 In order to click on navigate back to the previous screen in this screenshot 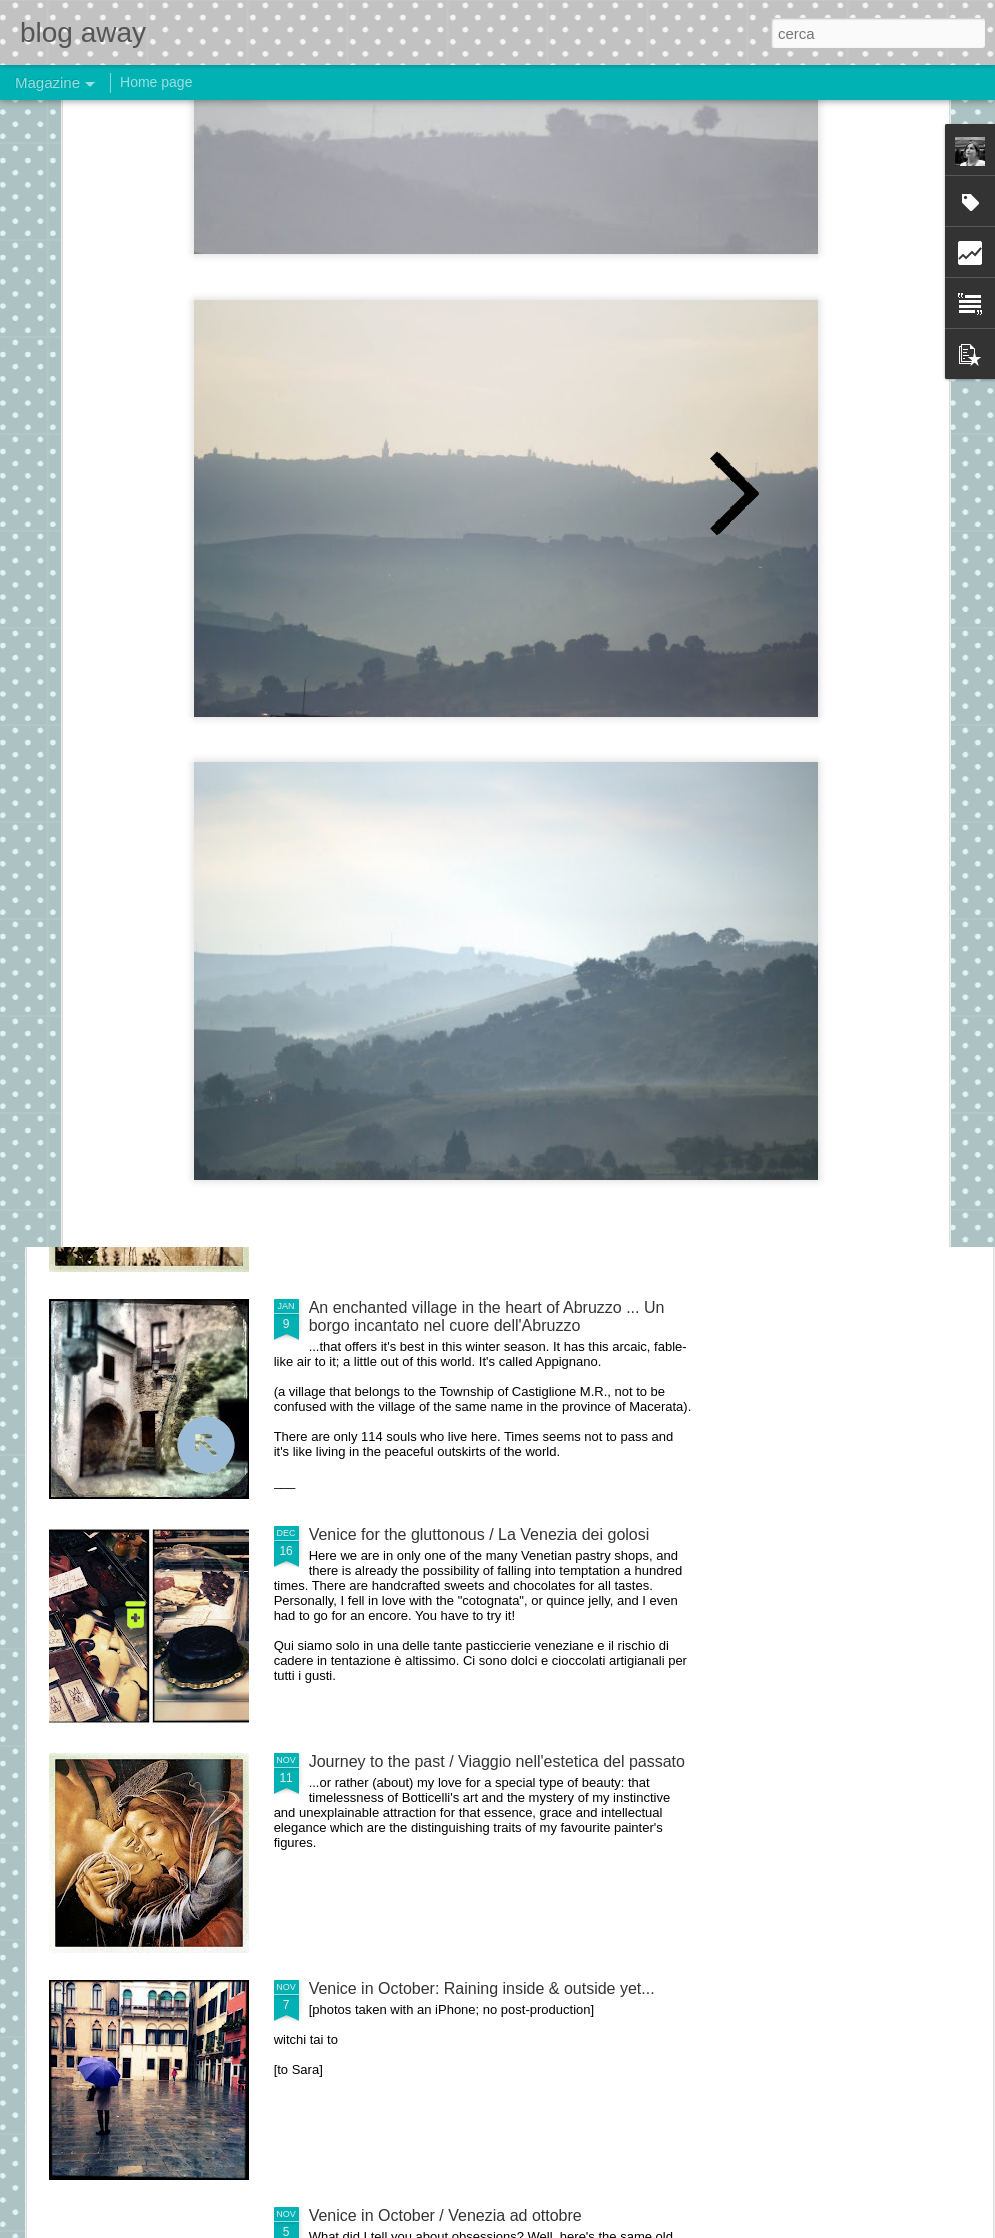, I will do `click(206, 1445)`.